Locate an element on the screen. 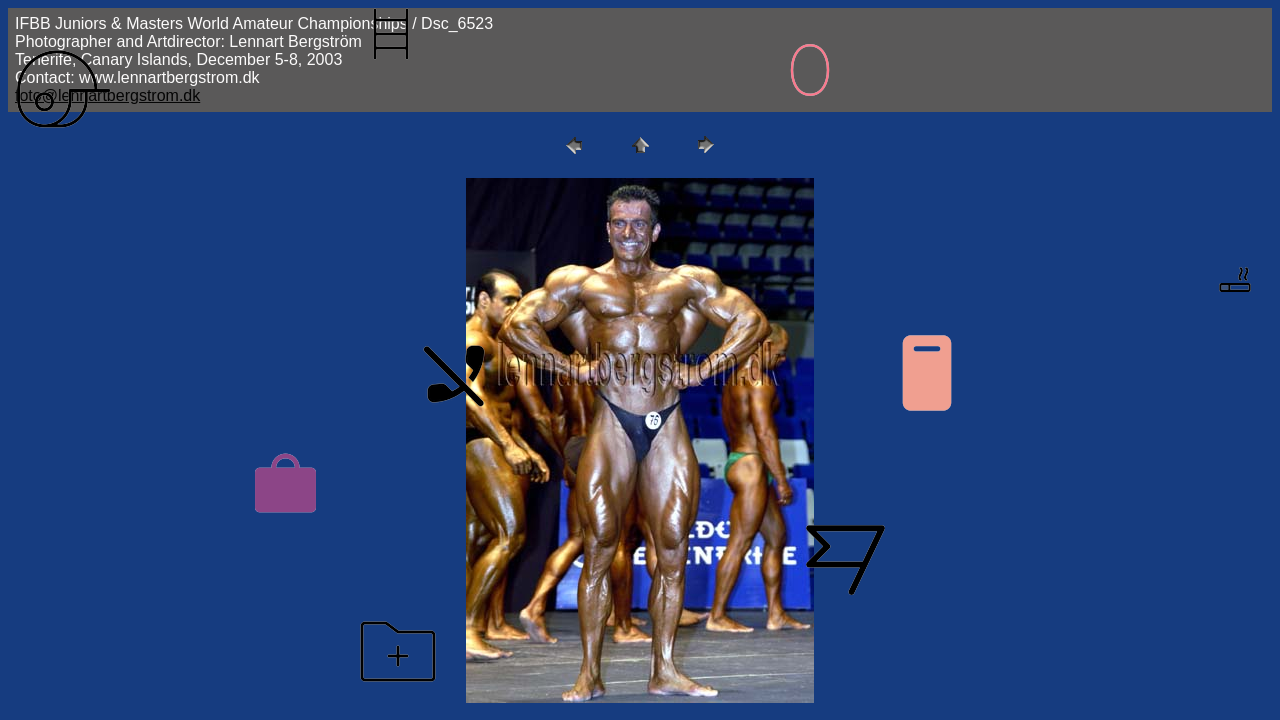 The width and height of the screenshot is (1280, 720). mobile device with speaker enabled is located at coordinates (927, 373).